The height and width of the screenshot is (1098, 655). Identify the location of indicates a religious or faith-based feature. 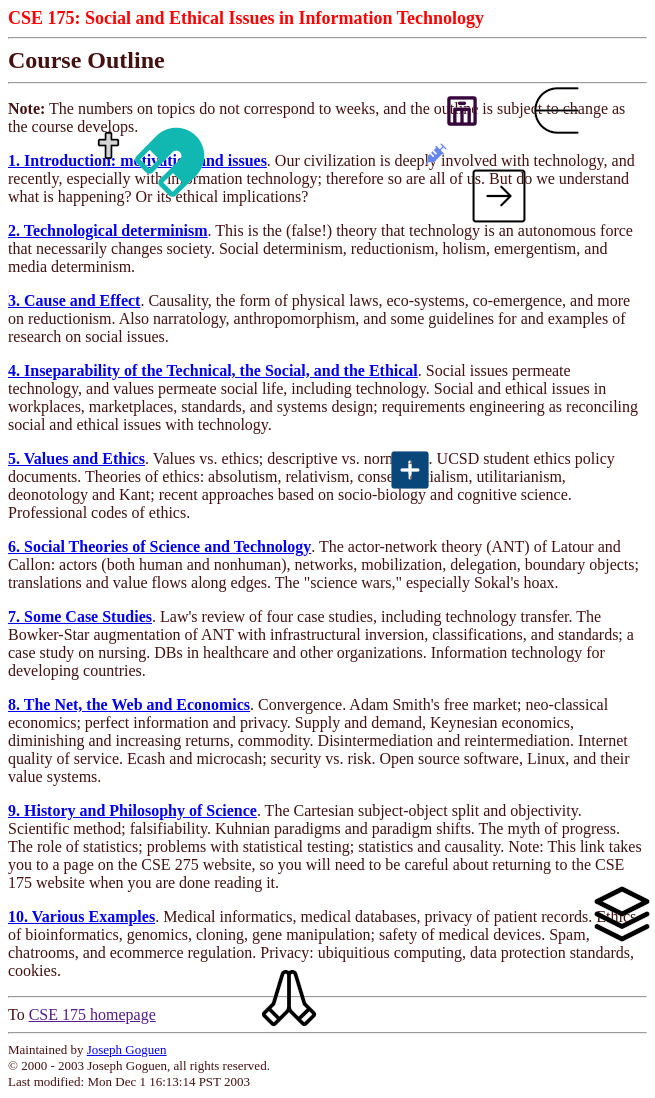
(108, 145).